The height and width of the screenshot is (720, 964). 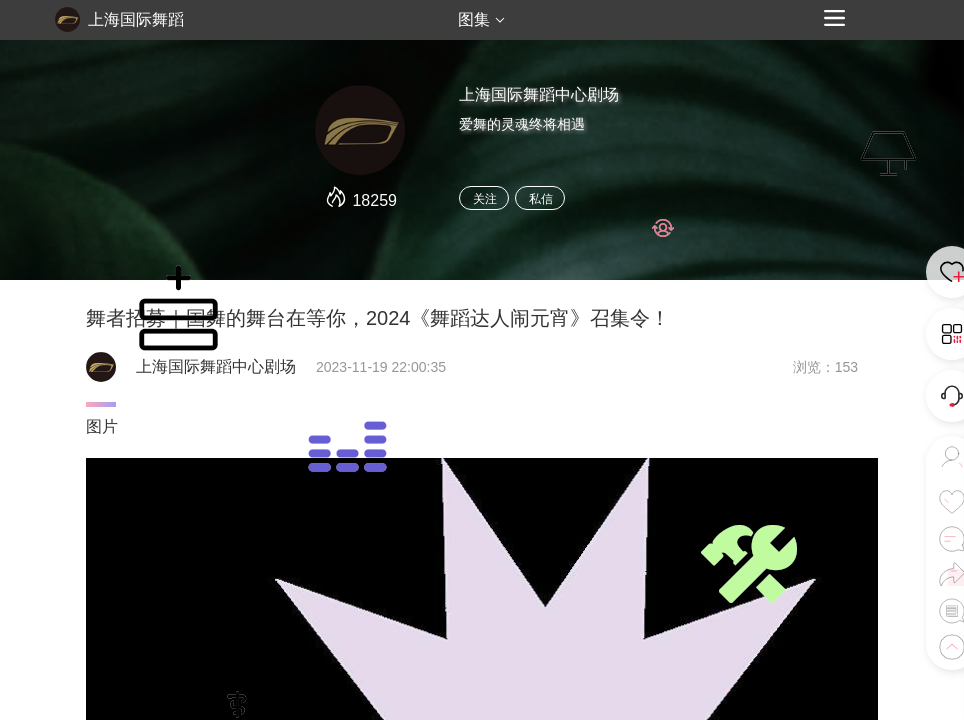 I want to click on switch between user accounts, so click(x=663, y=228).